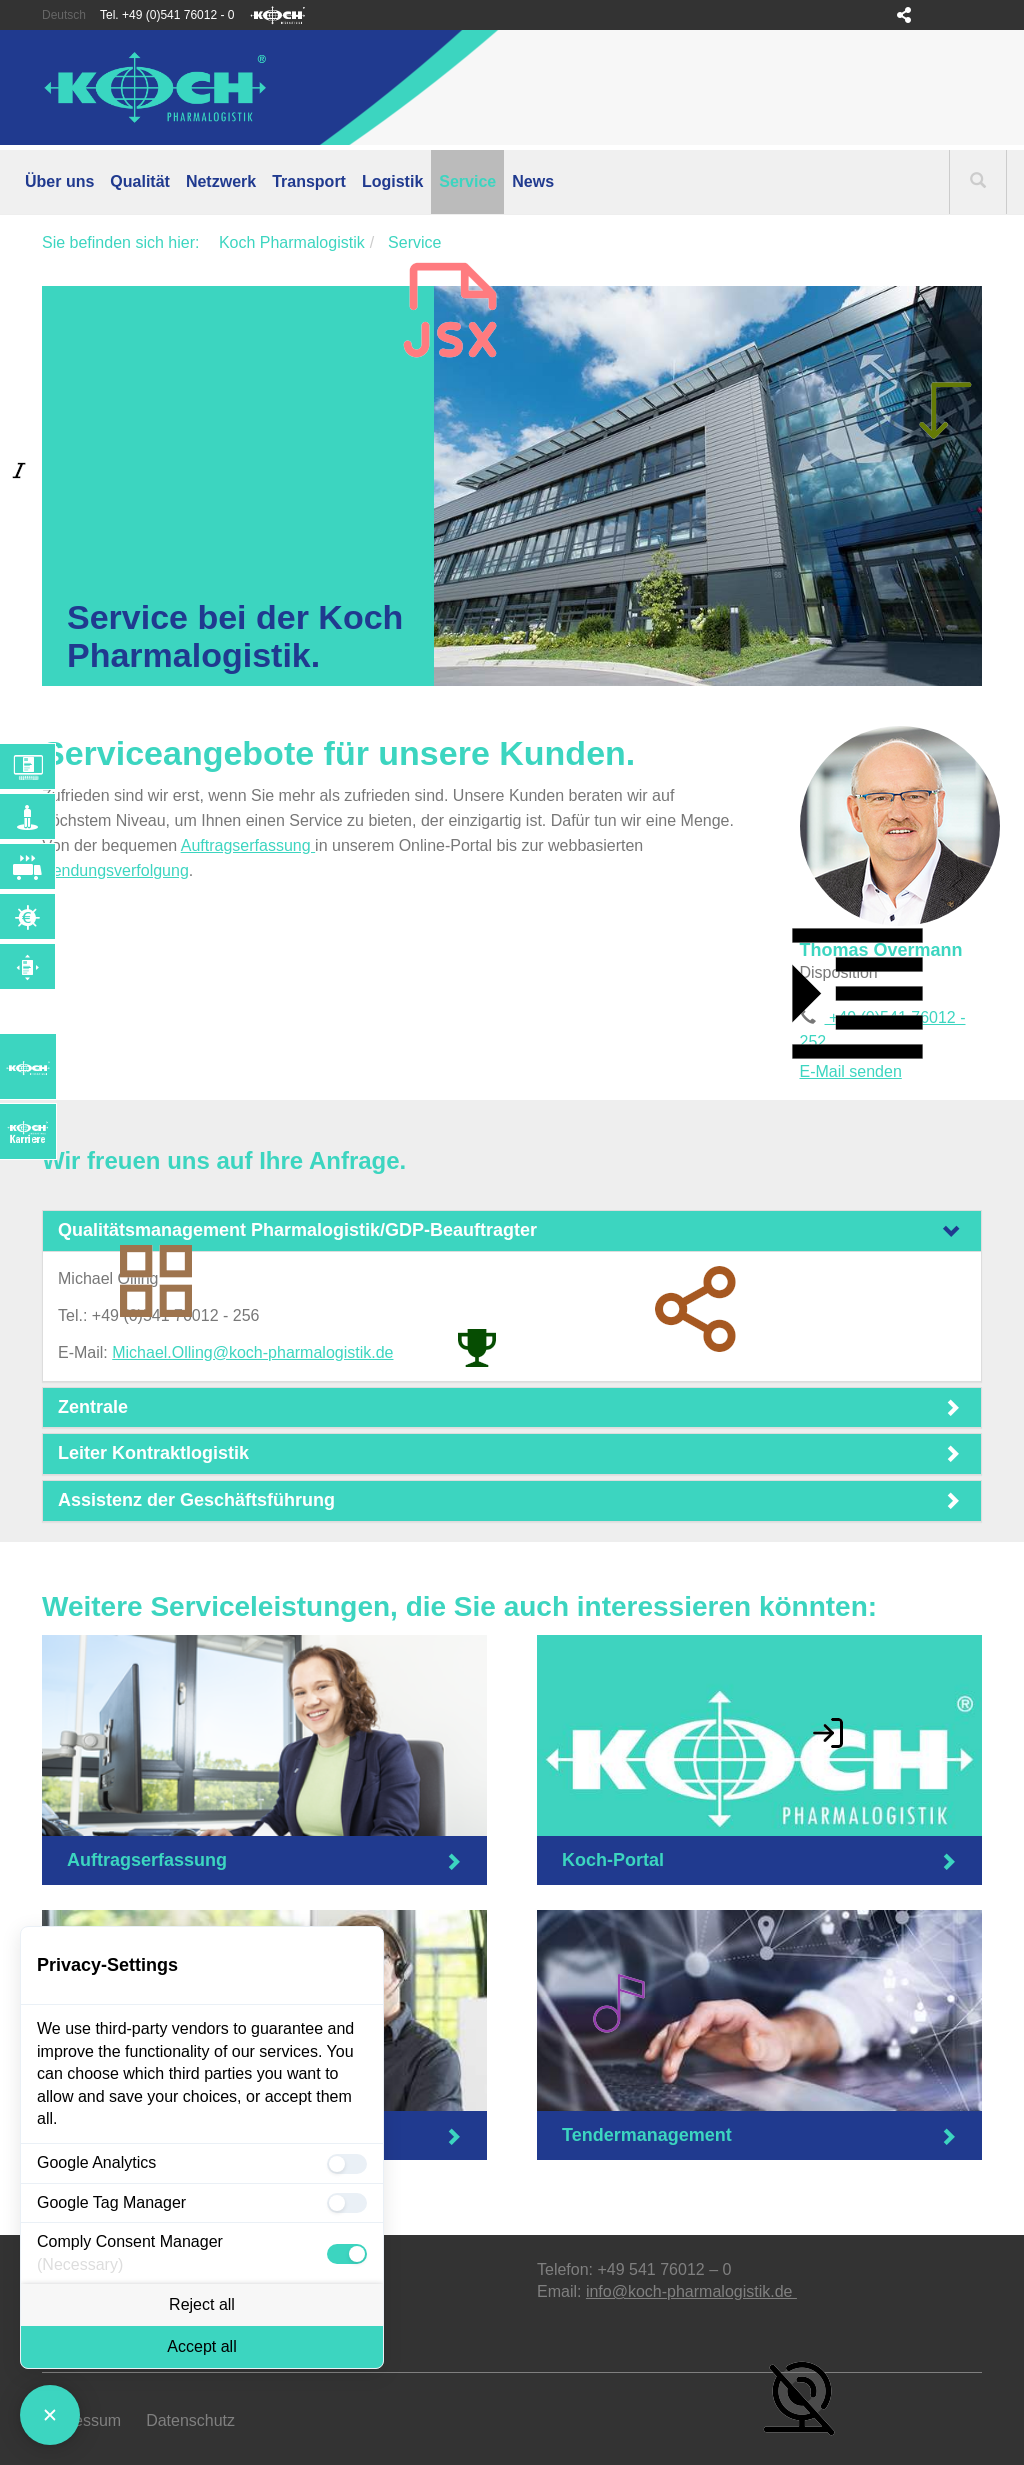  What do you see at coordinates (828, 1733) in the screenshot?
I see `log in to your account` at bounding box center [828, 1733].